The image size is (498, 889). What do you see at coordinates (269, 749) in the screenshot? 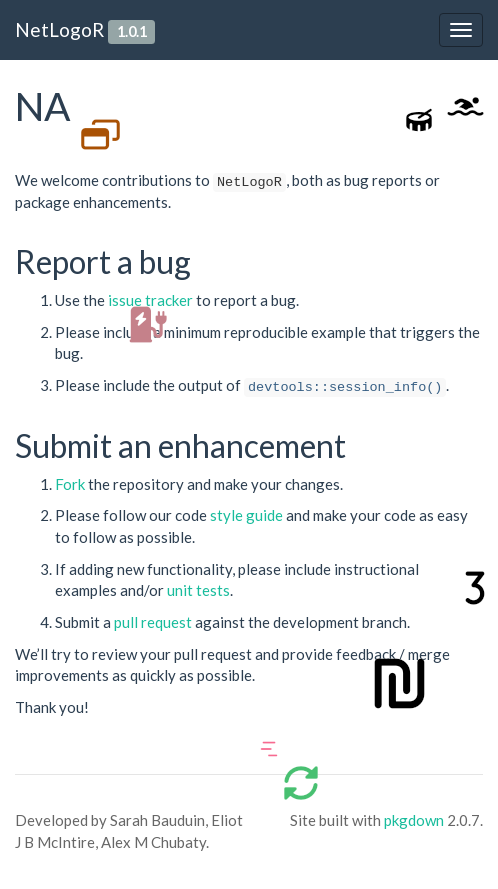
I see `view gantt chart or project timeline` at bounding box center [269, 749].